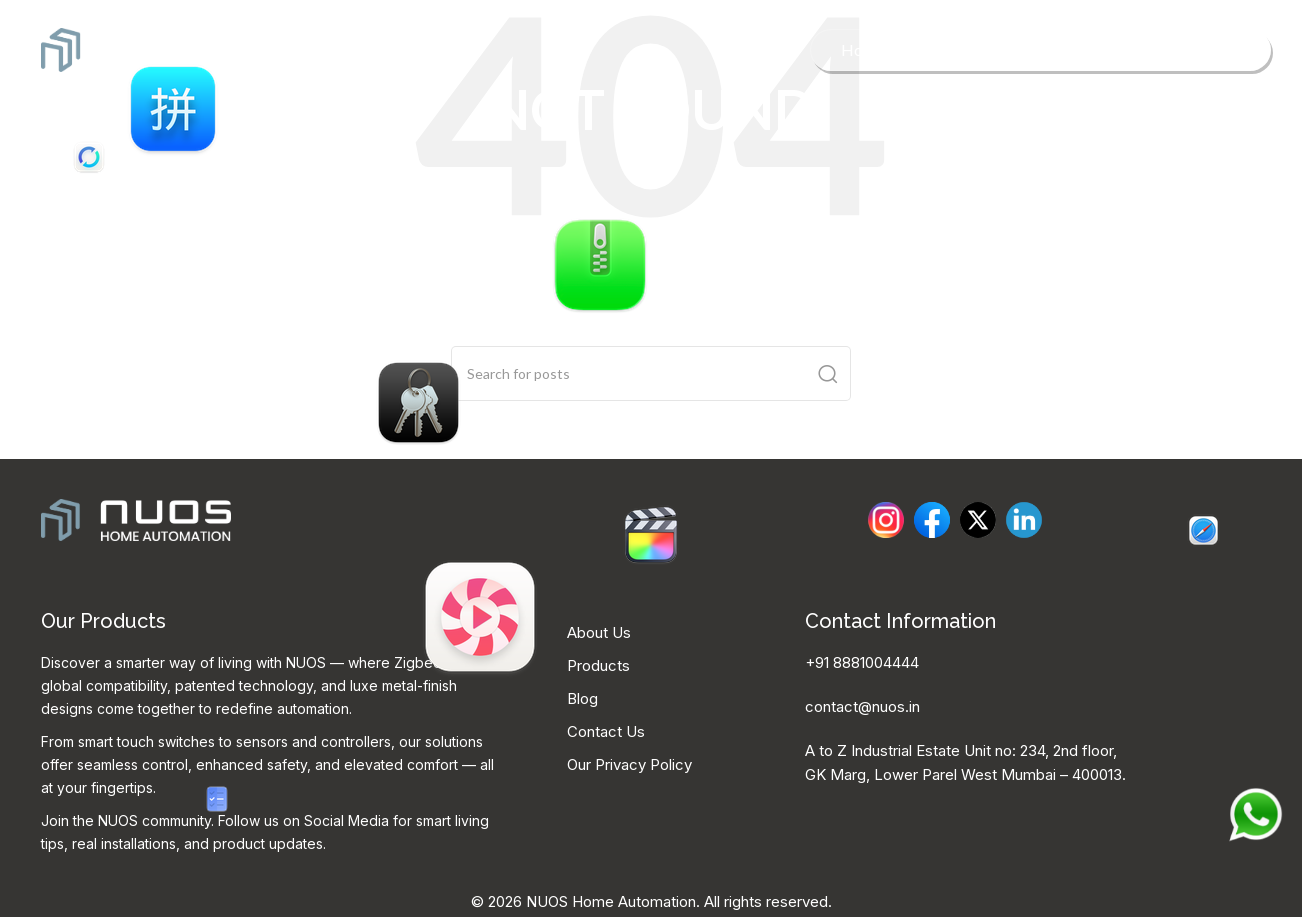 The height and width of the screenshot is (917, 1302). Describe the element at coordinates (600, 265) in the screenshot. I see `open Archive Utility to compress or extract files` at that location.